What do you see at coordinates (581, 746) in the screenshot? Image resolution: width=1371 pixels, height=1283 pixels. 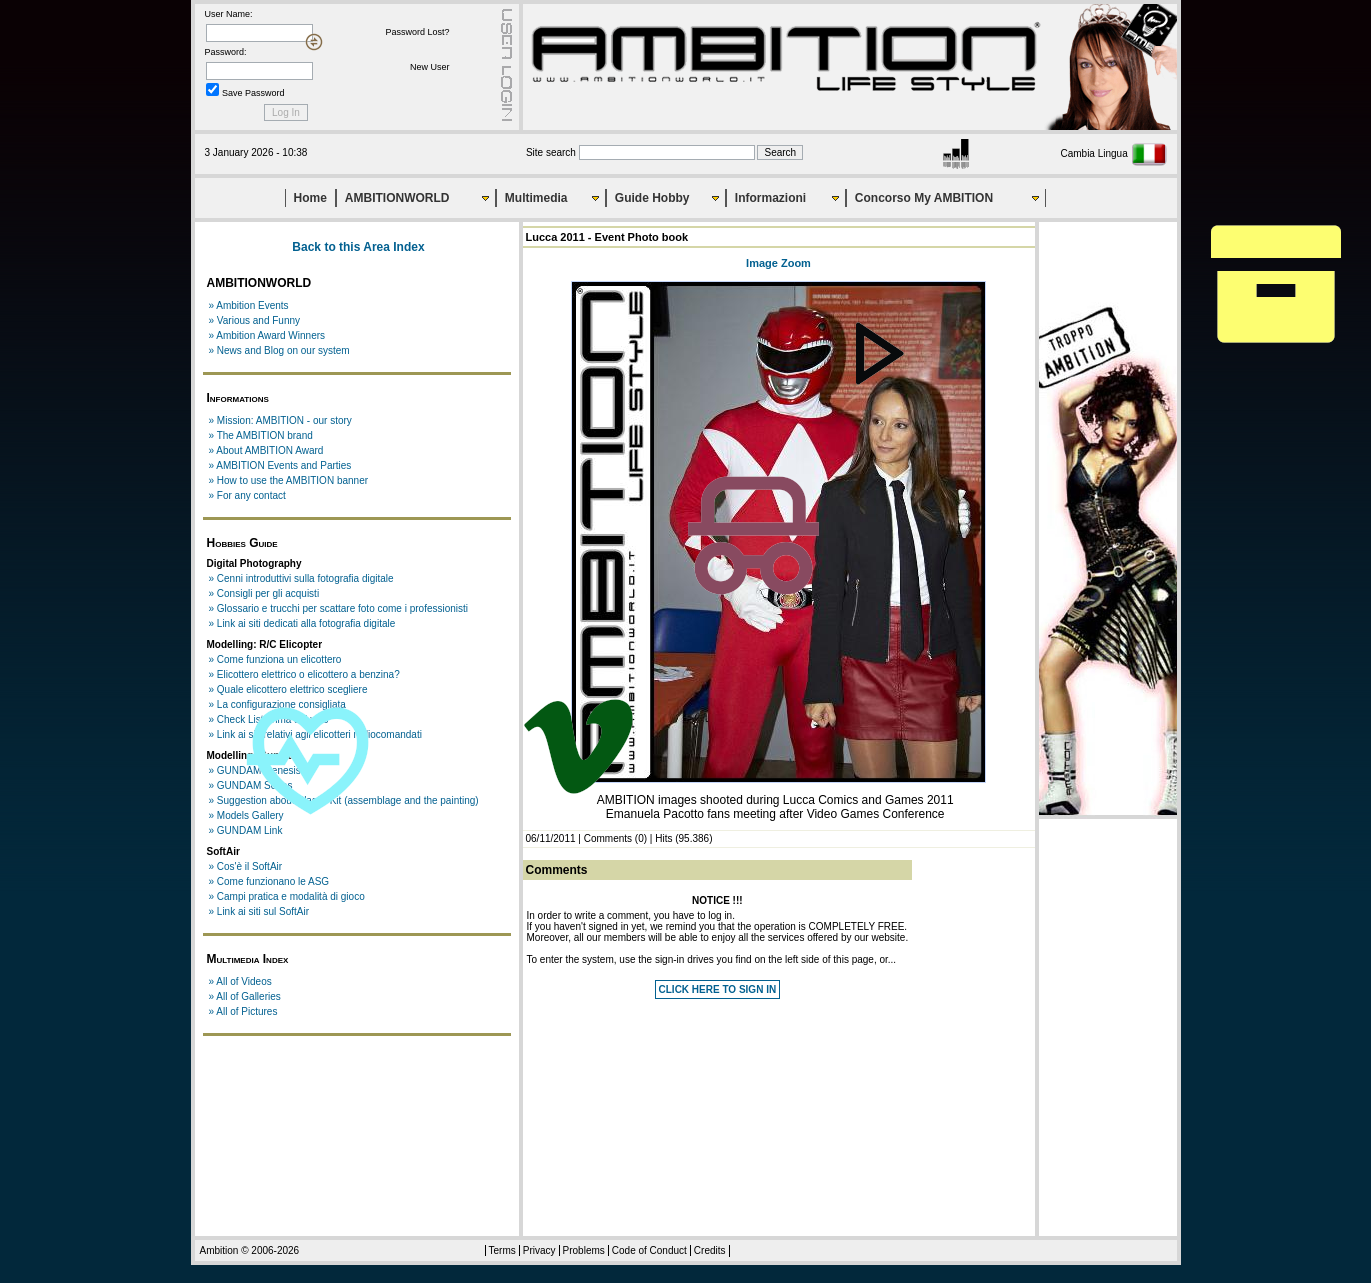 I see `open the Vimeo app` at bounding box center [581, 746].